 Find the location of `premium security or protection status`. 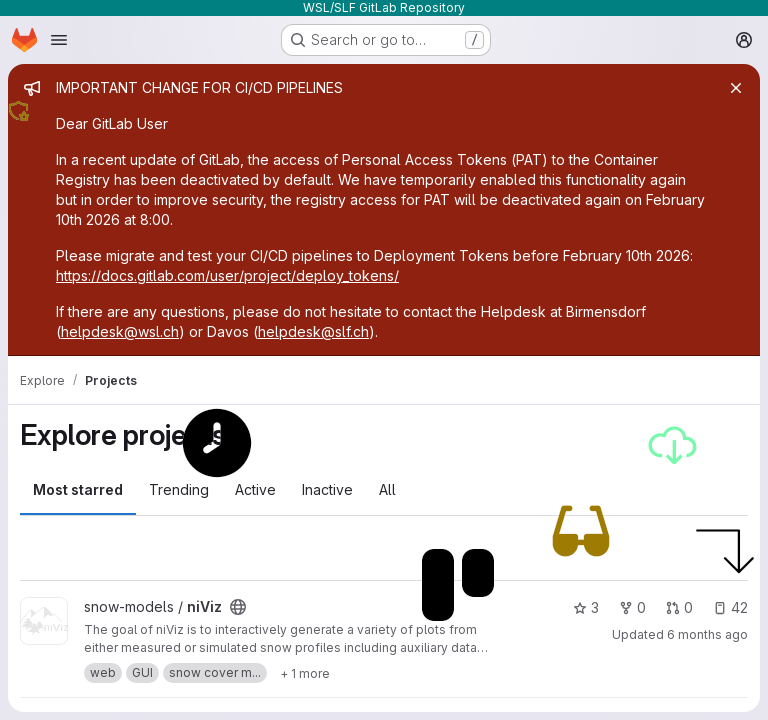

premium security or protection status is located at coordinates (18, 110).